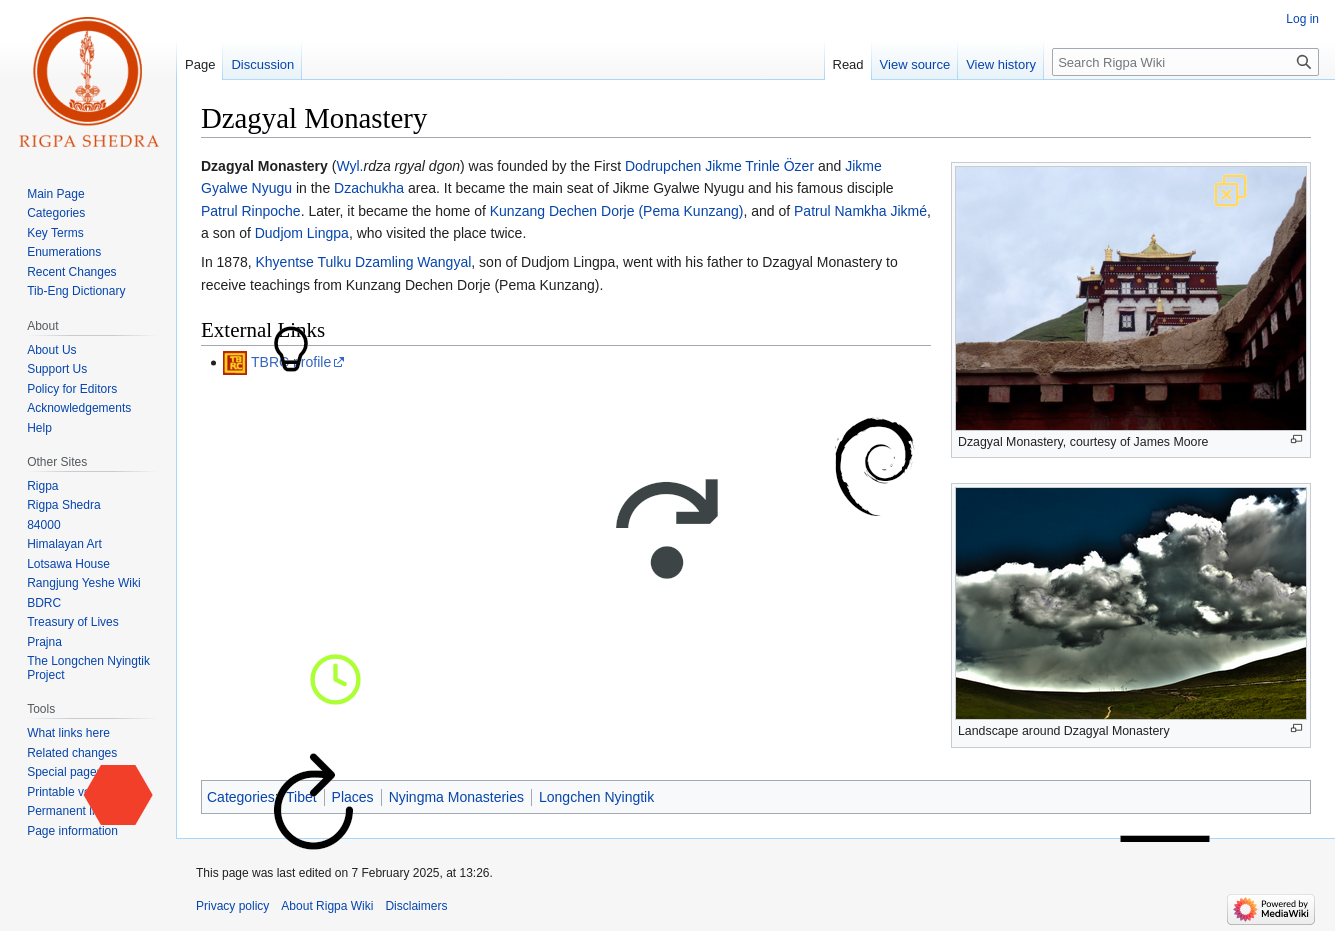 Image resolution: width=1335 pixels, height=931 pixels. Describe the element at coordinates (1230, 190) in the screenshot. I see `close all open tabs or windows` at that location.